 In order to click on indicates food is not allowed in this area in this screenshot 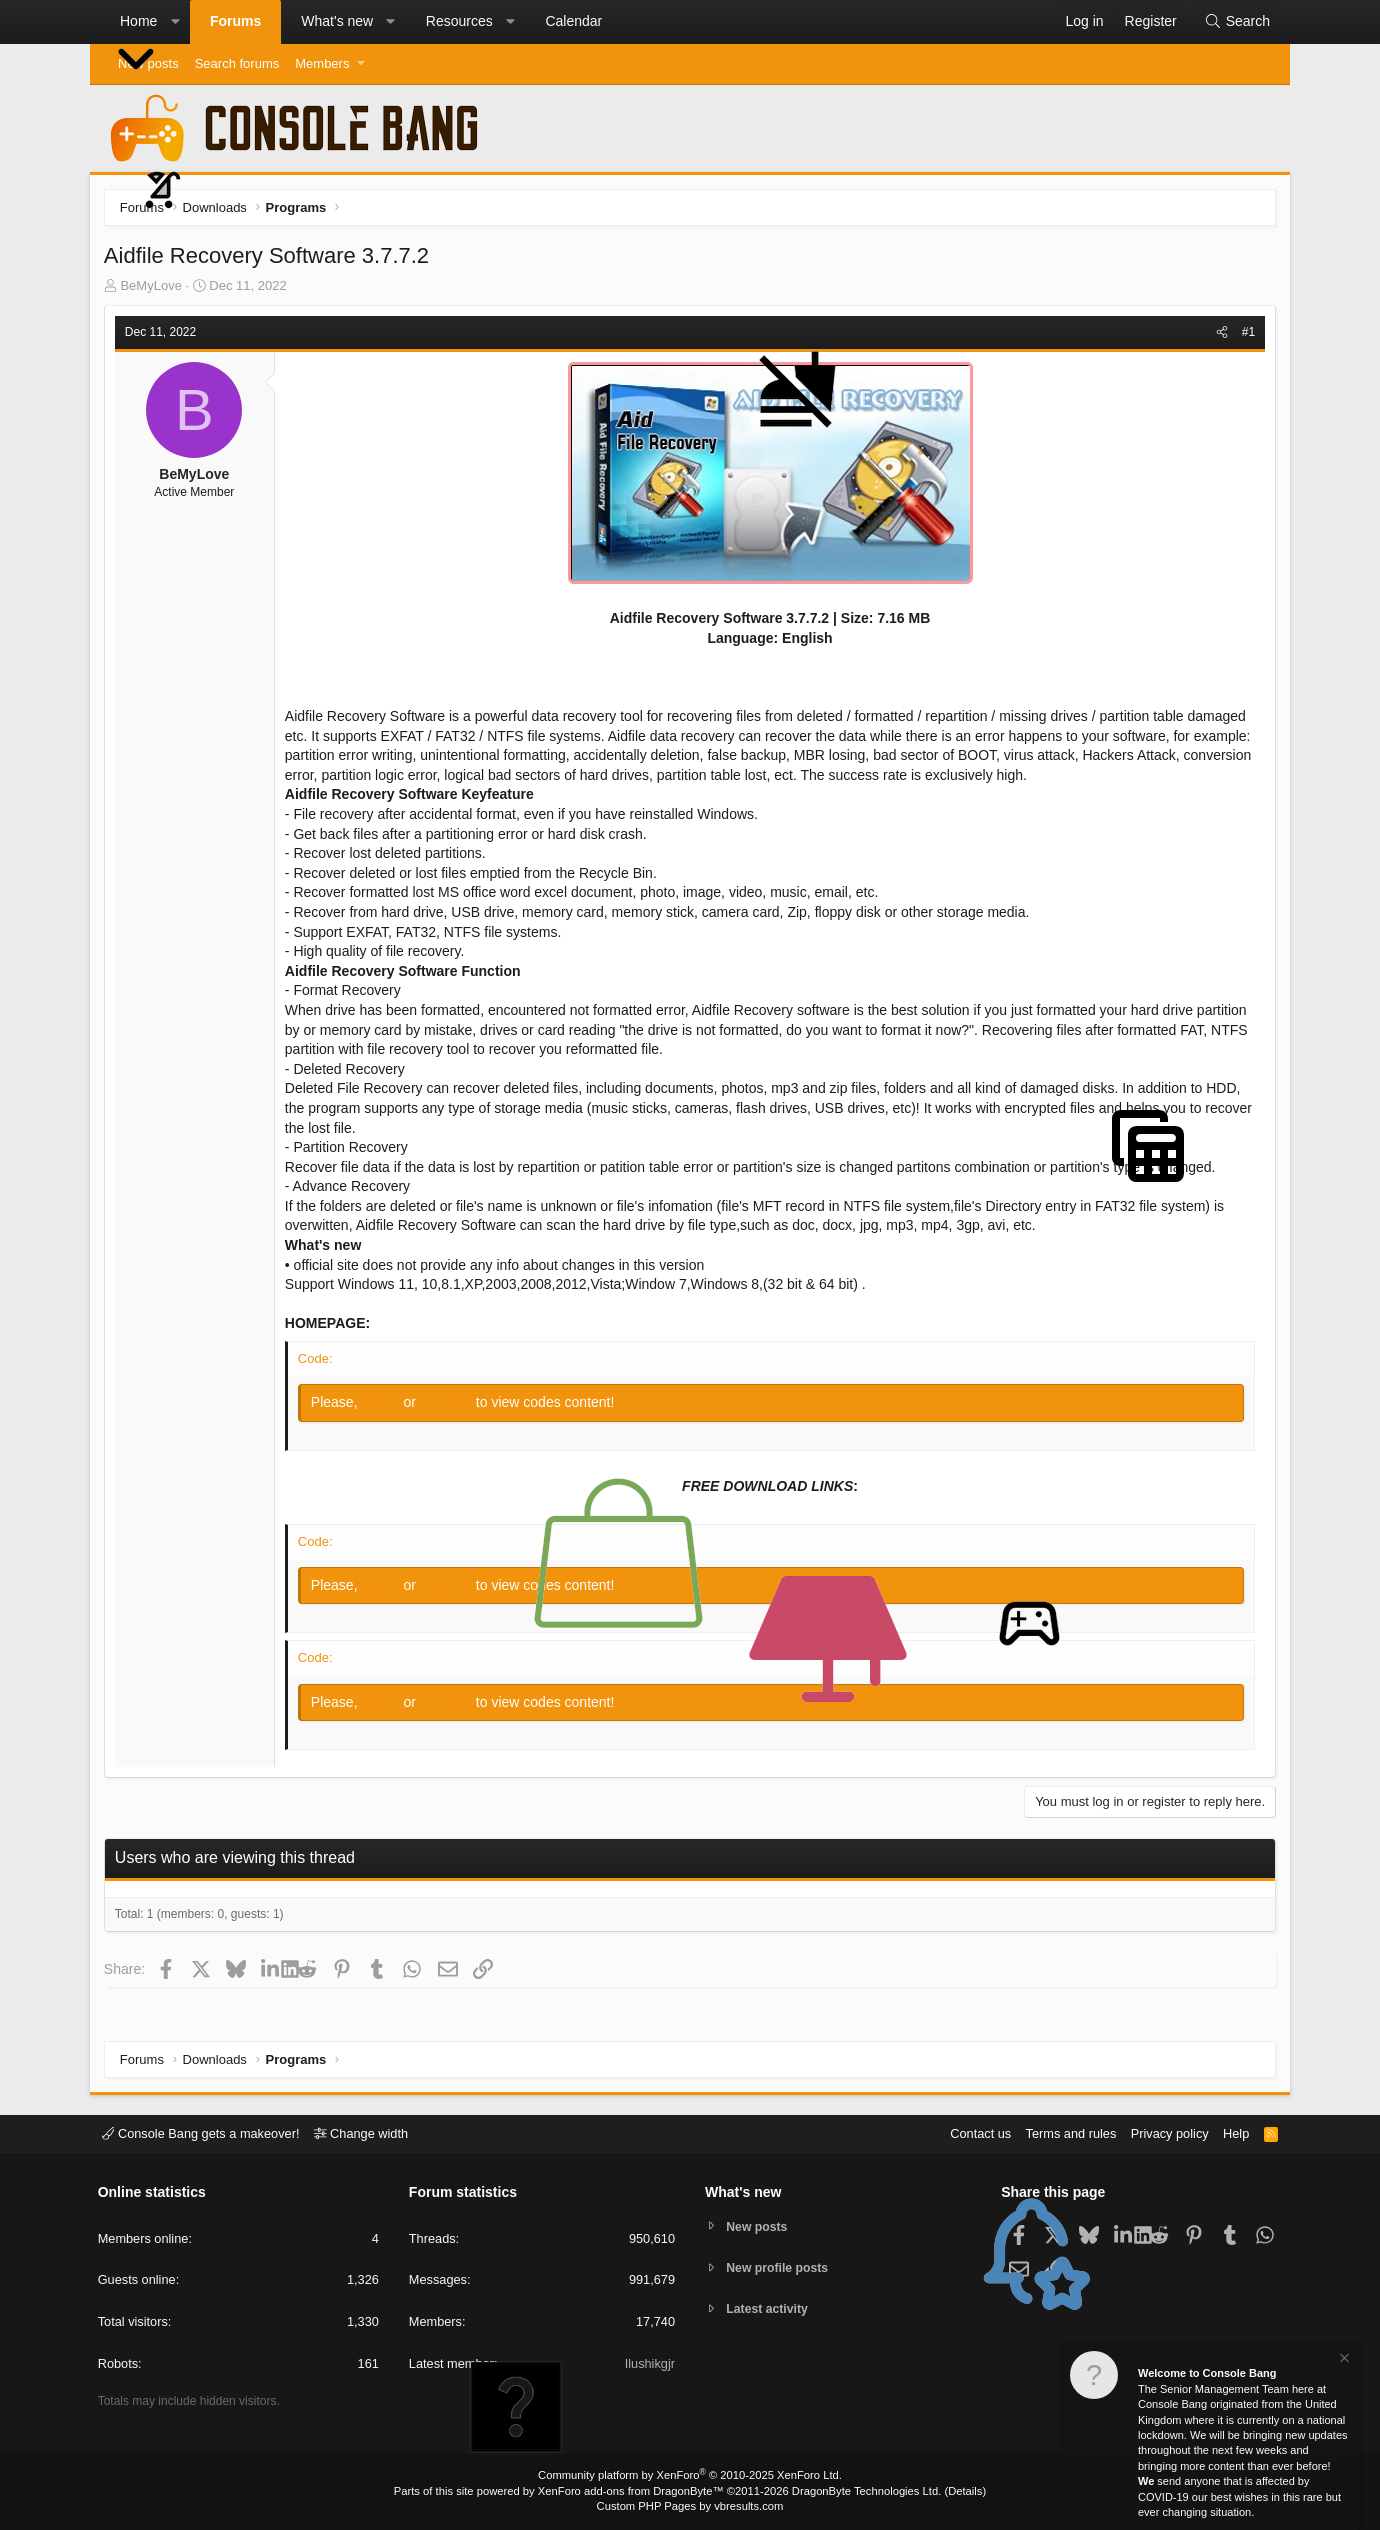, I will do `click(798, 389)`.